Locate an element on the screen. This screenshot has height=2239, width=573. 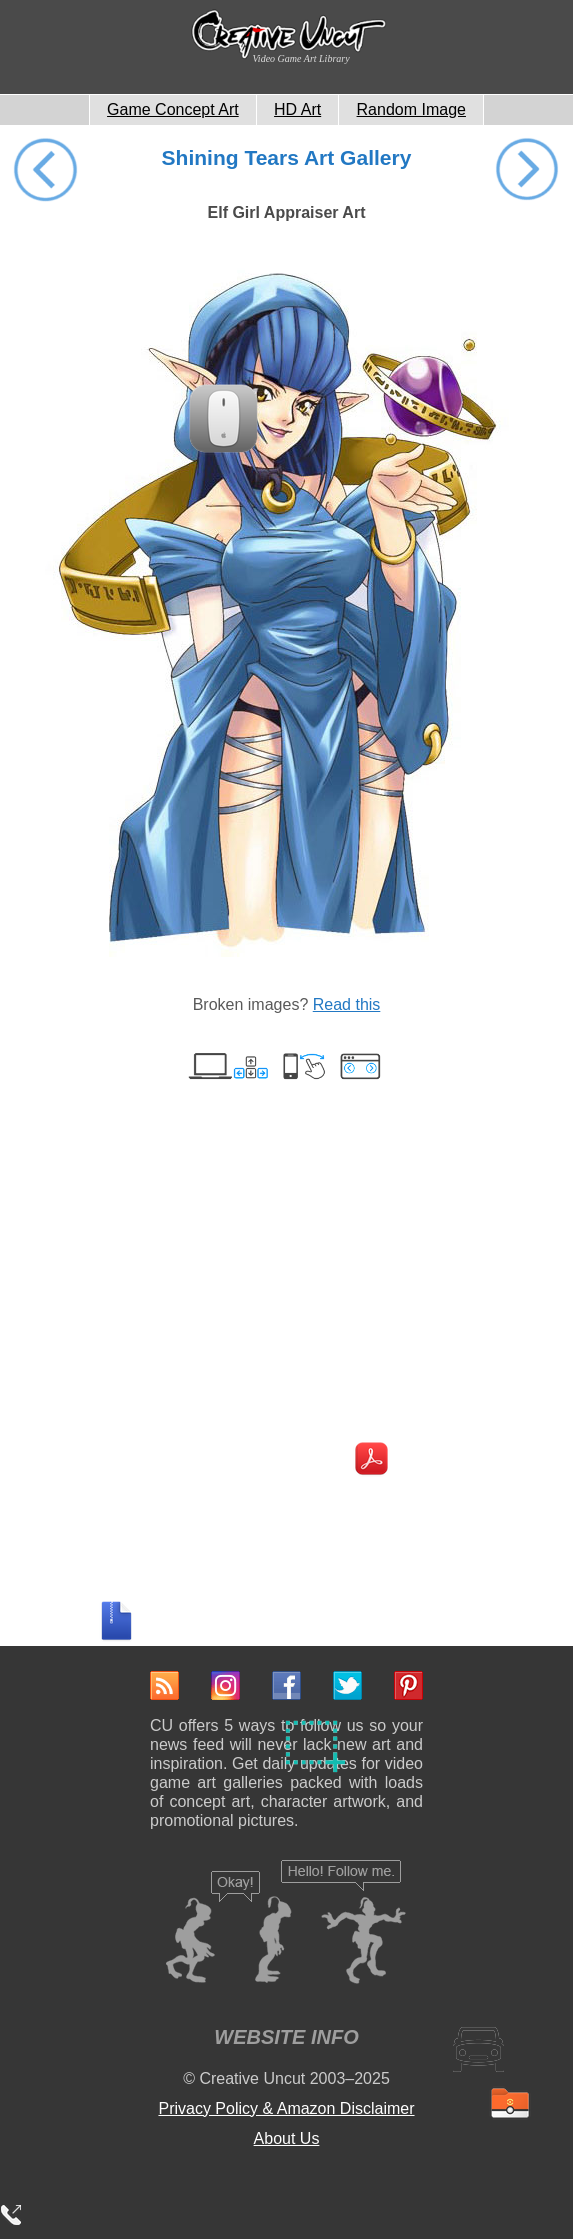
take a screenshot of a selected area is located at coordinates (313, 1744).